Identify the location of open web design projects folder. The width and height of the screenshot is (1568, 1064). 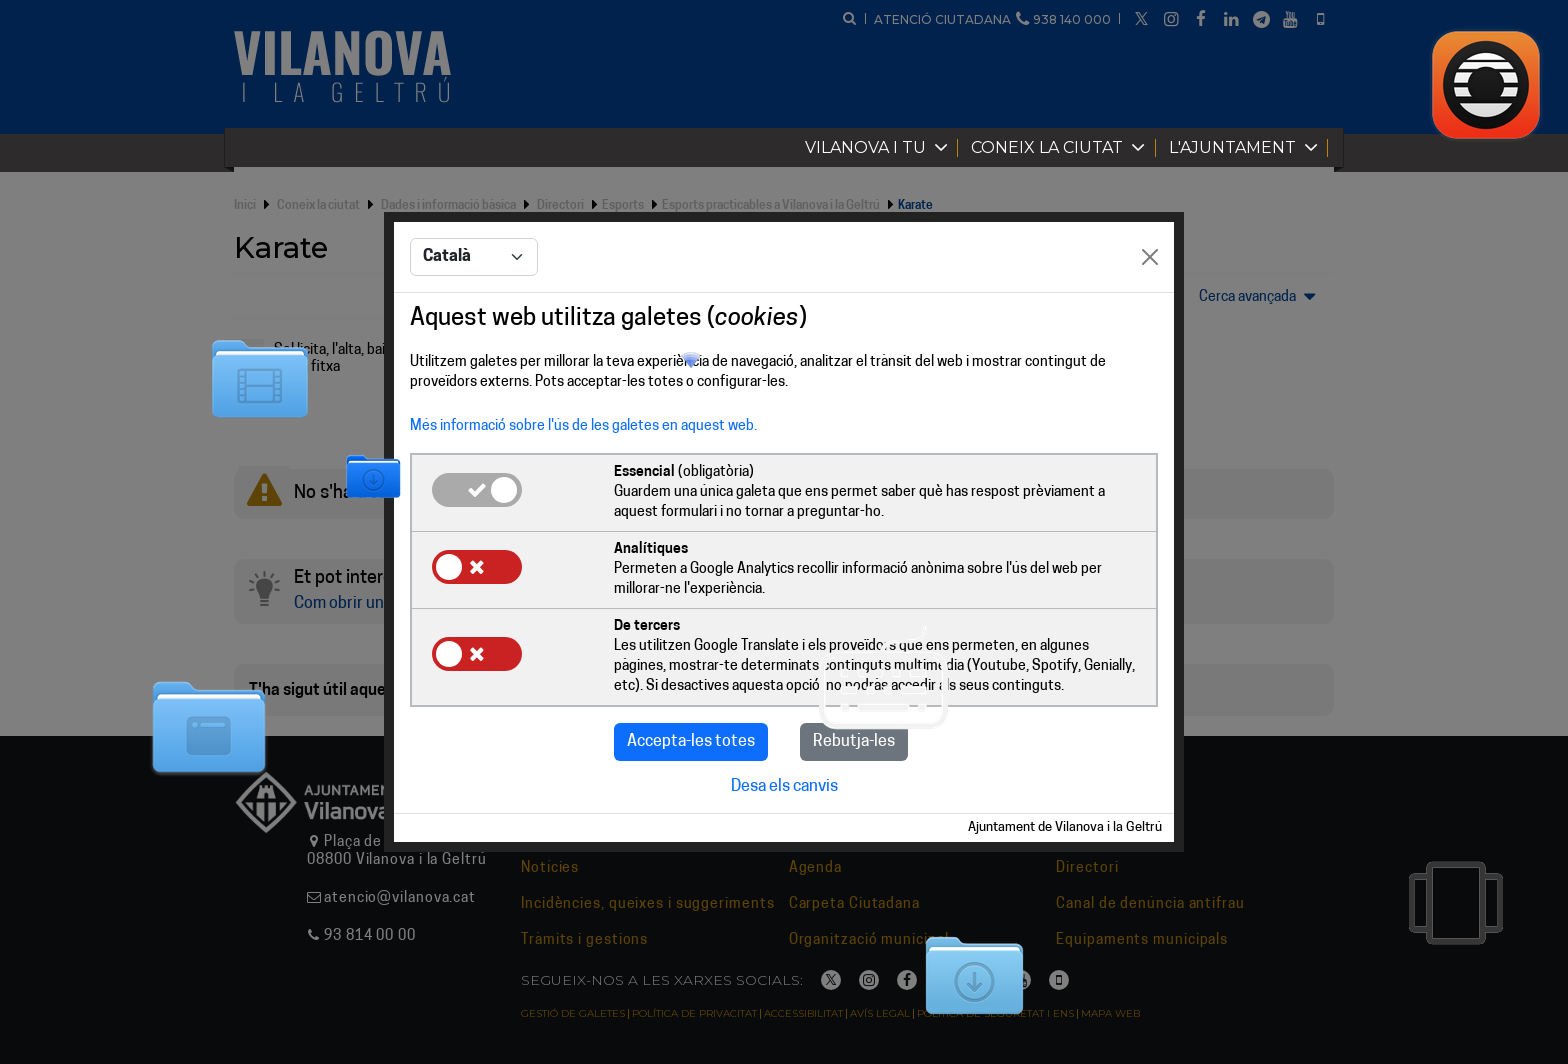
(209, 727).